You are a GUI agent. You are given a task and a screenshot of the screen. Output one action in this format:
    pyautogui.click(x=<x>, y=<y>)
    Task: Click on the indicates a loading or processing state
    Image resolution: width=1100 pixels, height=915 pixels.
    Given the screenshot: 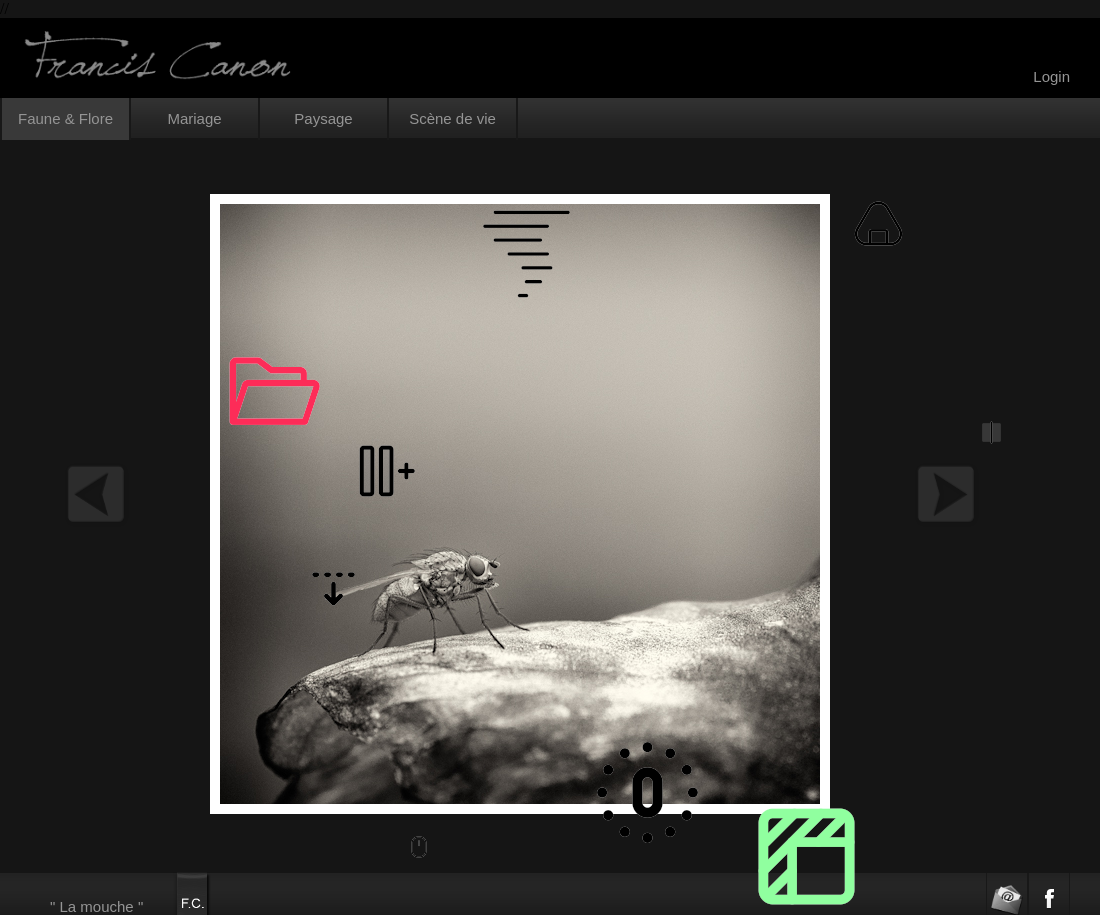 What is the action you would take?
    pyautogui.click(x=647, y=792)
    